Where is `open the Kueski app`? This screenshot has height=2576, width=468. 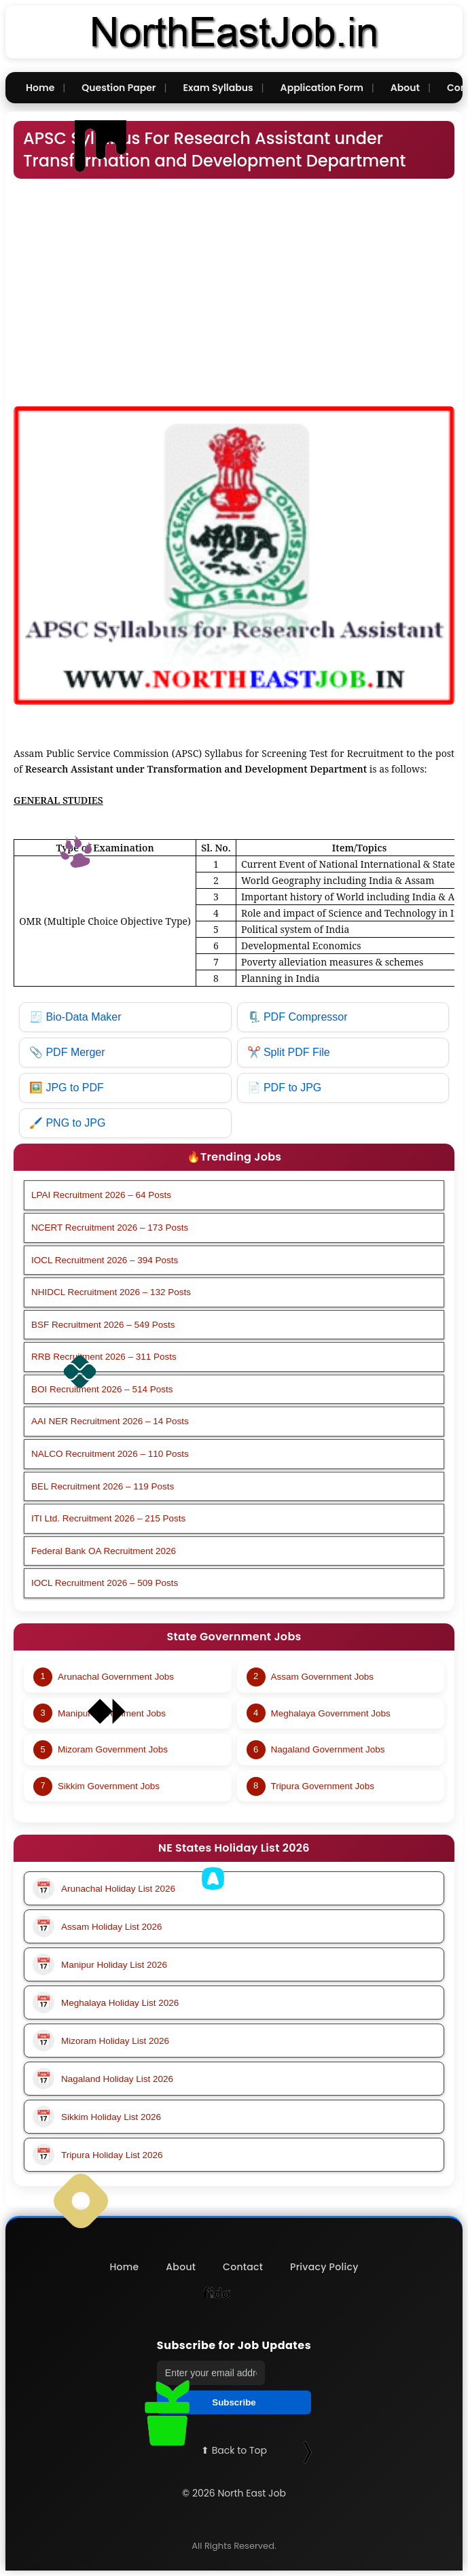
open the Kueski app is located at coordinates (167, 2413).